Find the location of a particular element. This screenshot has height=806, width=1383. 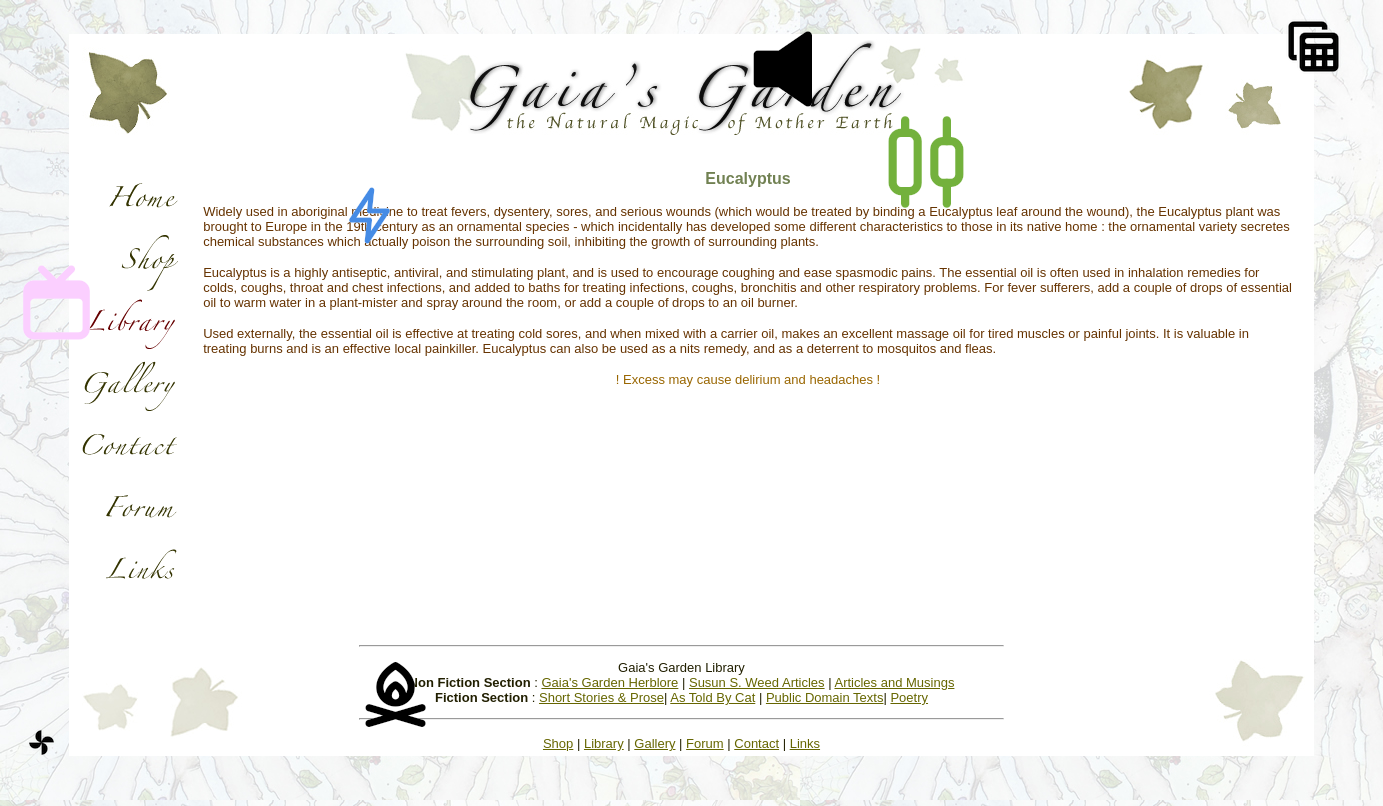

switch to table view layout is located at coordinates (1313, 46).